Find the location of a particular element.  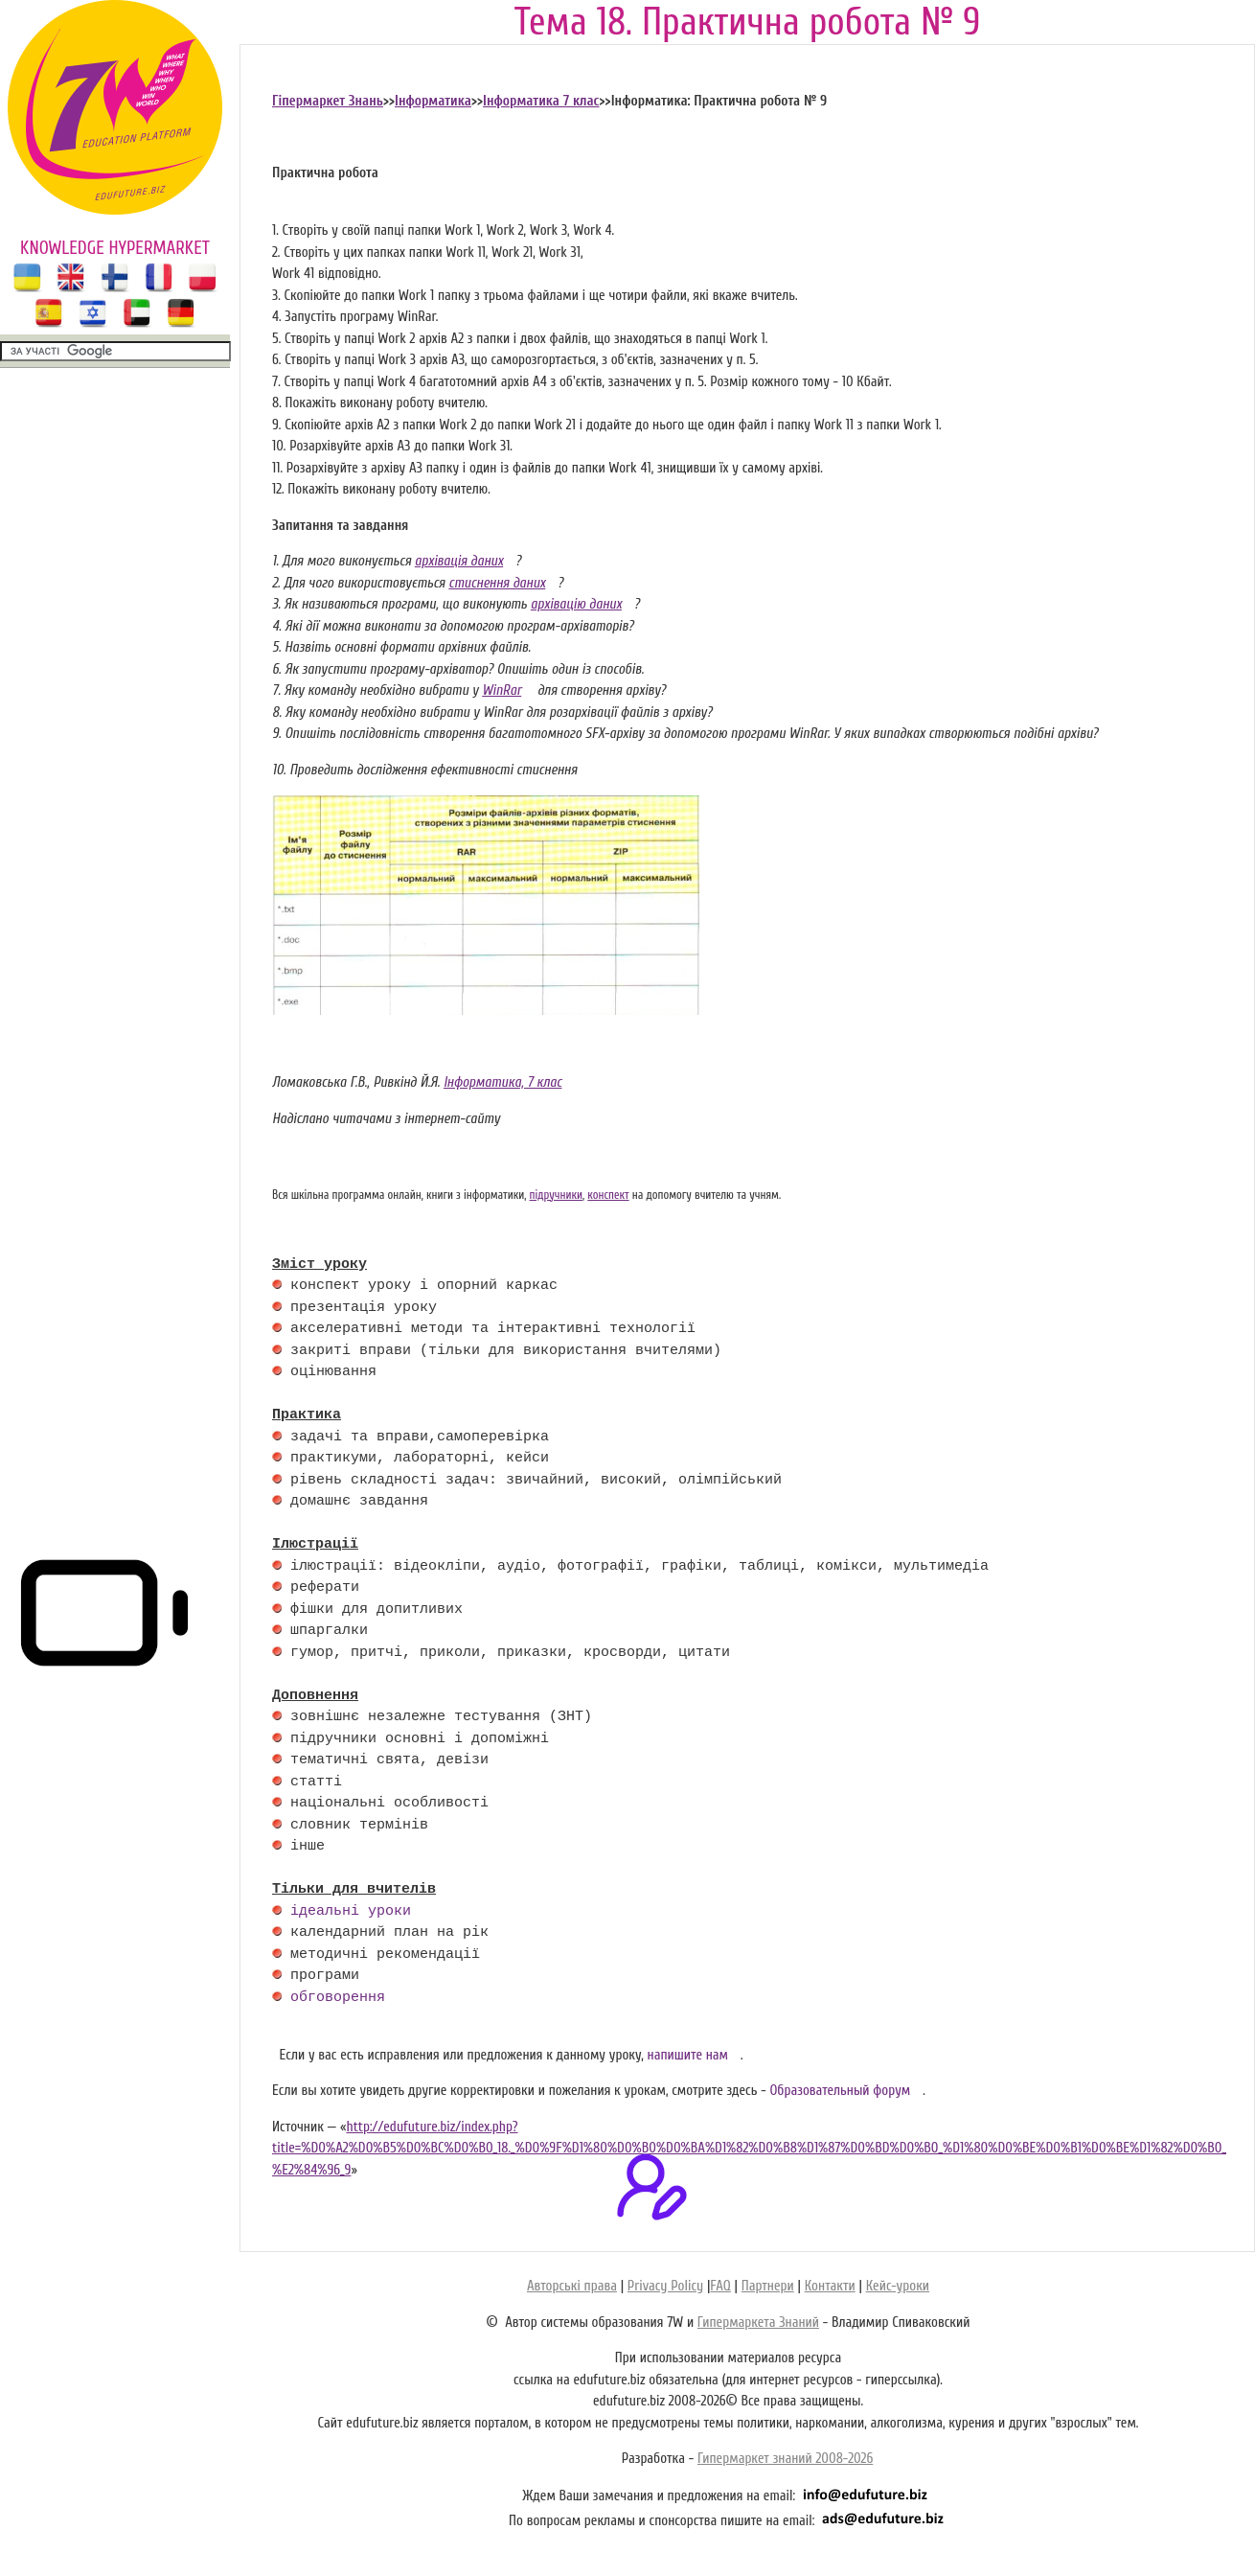

edit your profile is located at coordinates (651, 2185).